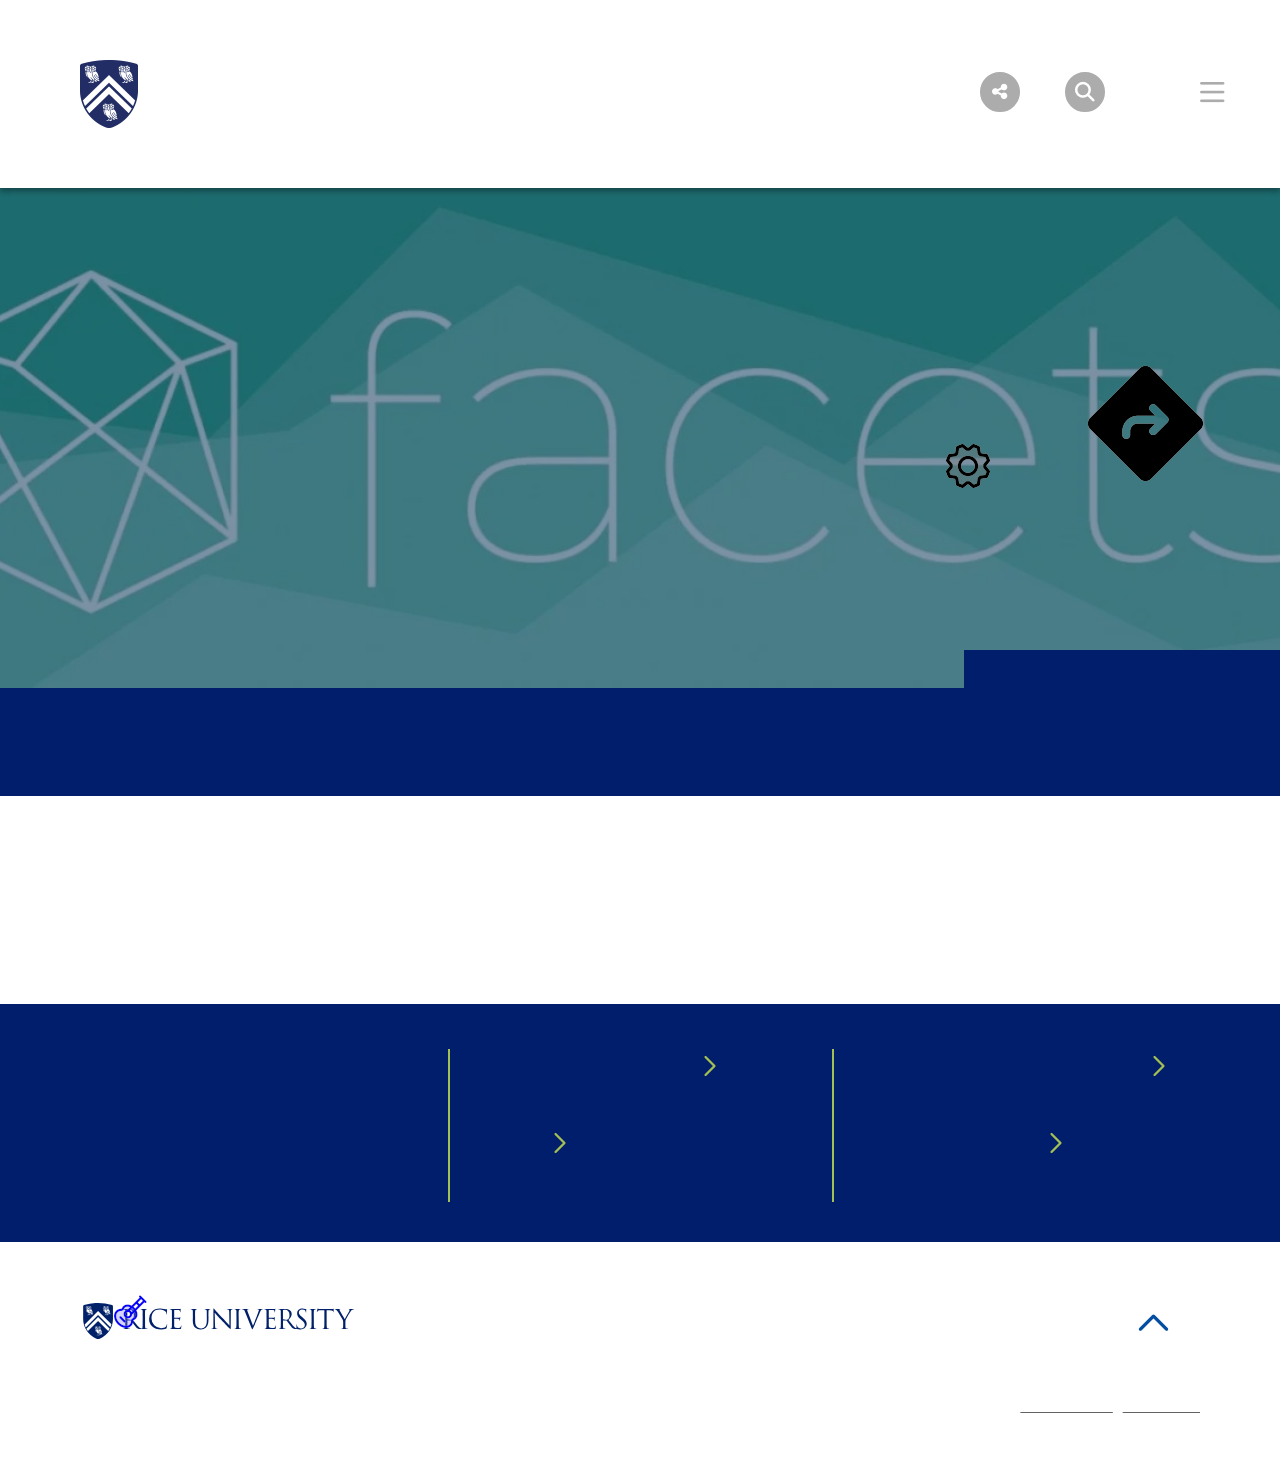  Describe the element at coordinates (130, 1312) in the screenshot. I see `access music or audio content` at that location.